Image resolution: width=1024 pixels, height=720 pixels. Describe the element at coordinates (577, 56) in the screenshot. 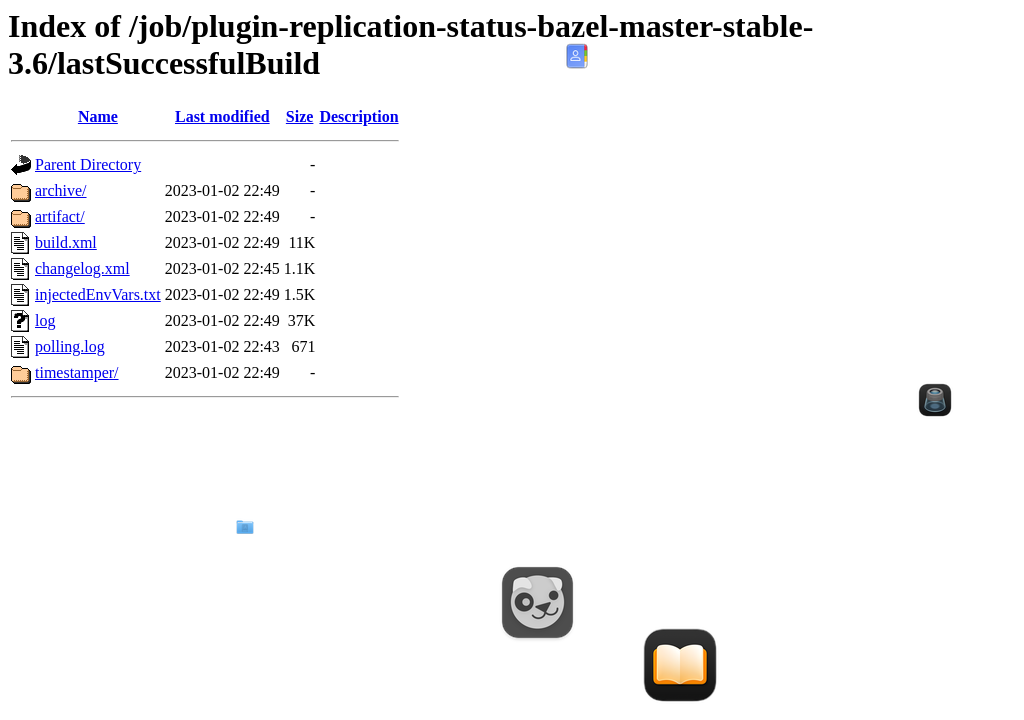

I see `open the contacts app` at that location.